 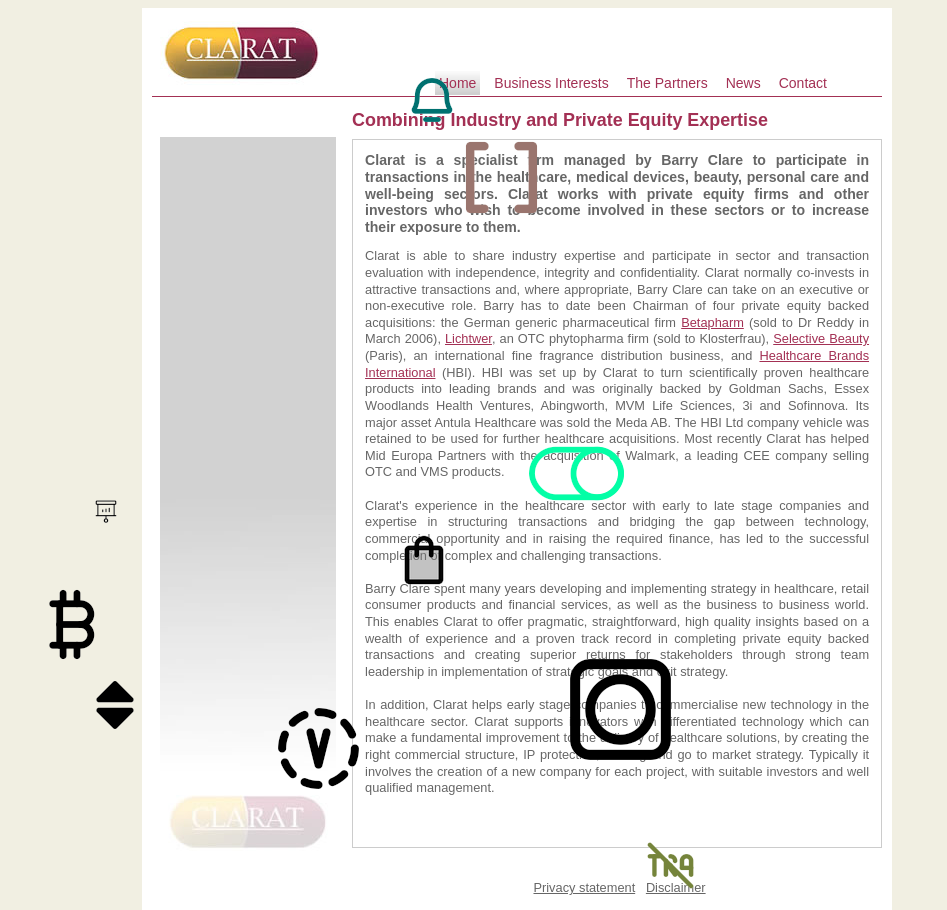 I want to click on view your shopping bag, so click(x=424, y=560).